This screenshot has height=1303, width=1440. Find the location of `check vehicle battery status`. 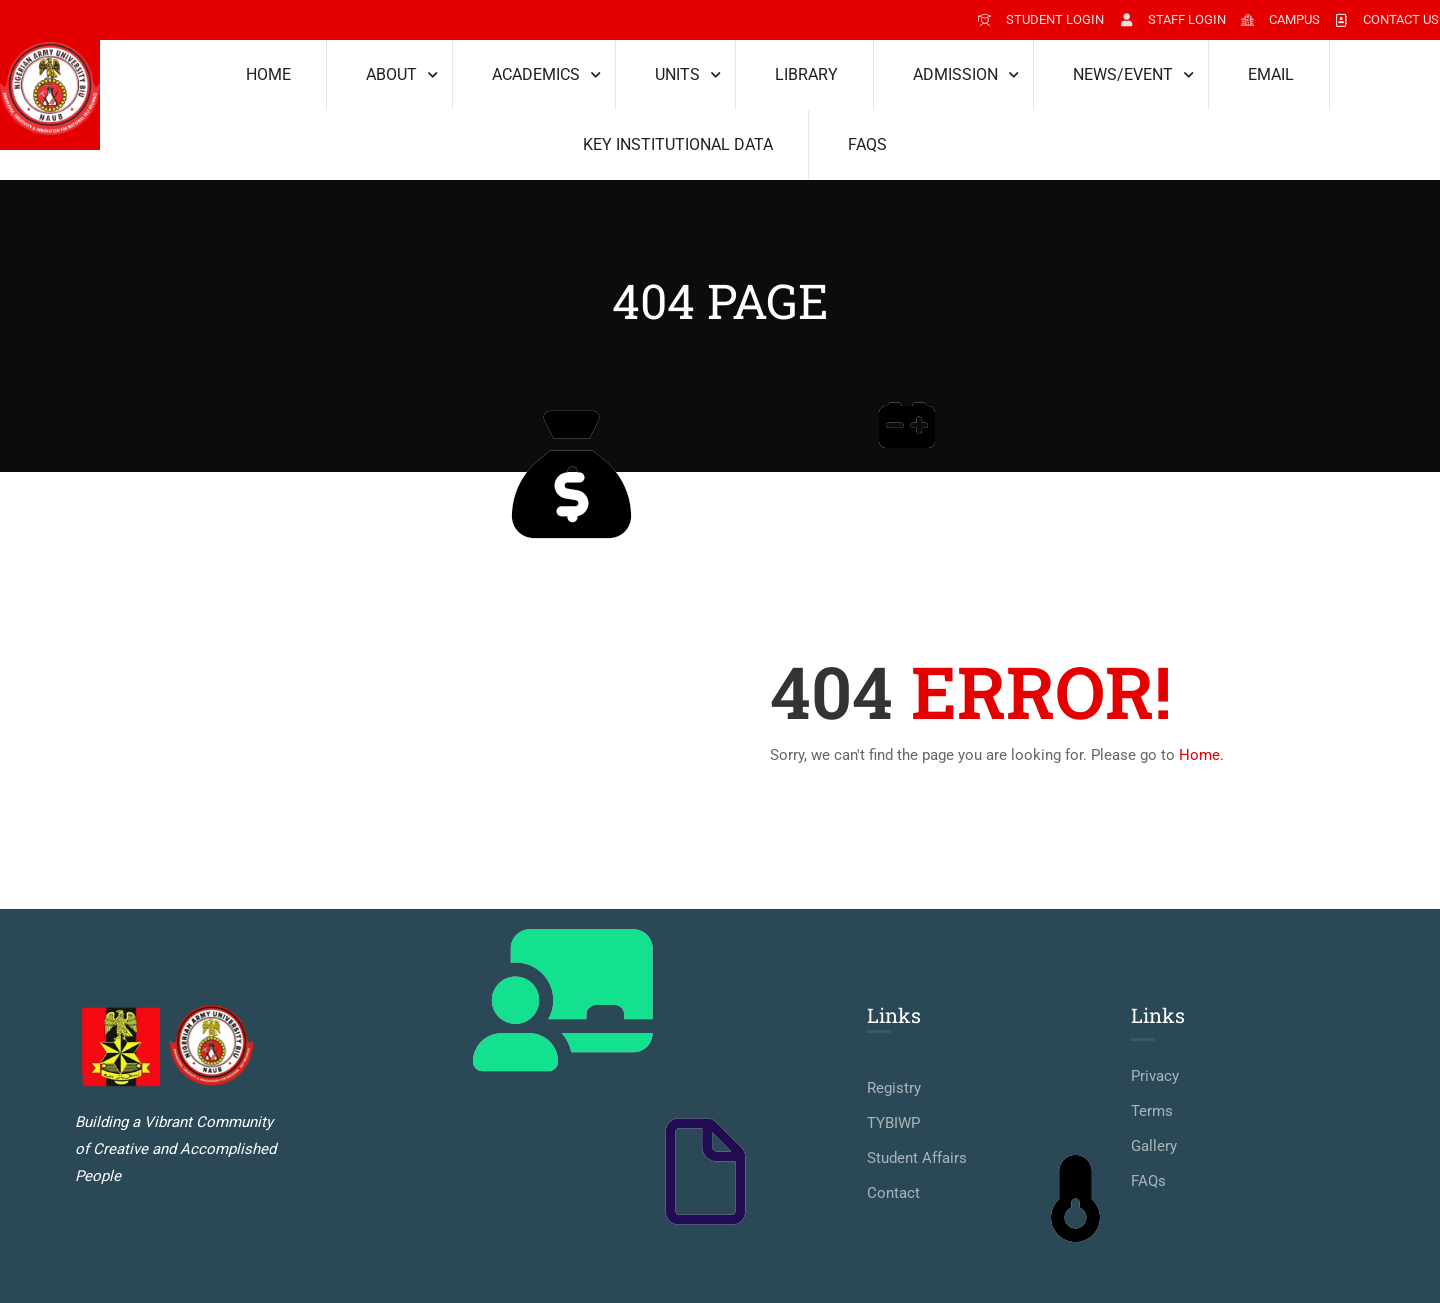

check vehicle battery status is located at coordinates (907, 427).